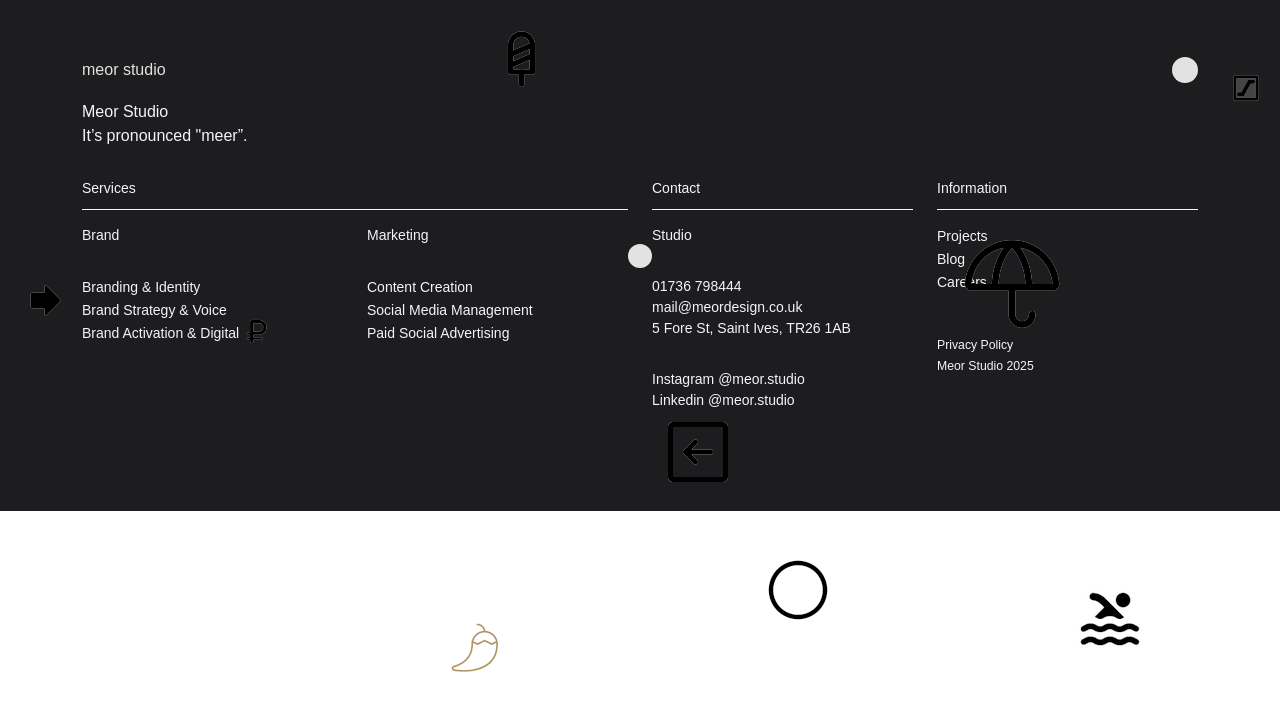  Describe the element at coordinates (477, 649) in the screenshot. I see `indicates spicy or hot food option` at that location.